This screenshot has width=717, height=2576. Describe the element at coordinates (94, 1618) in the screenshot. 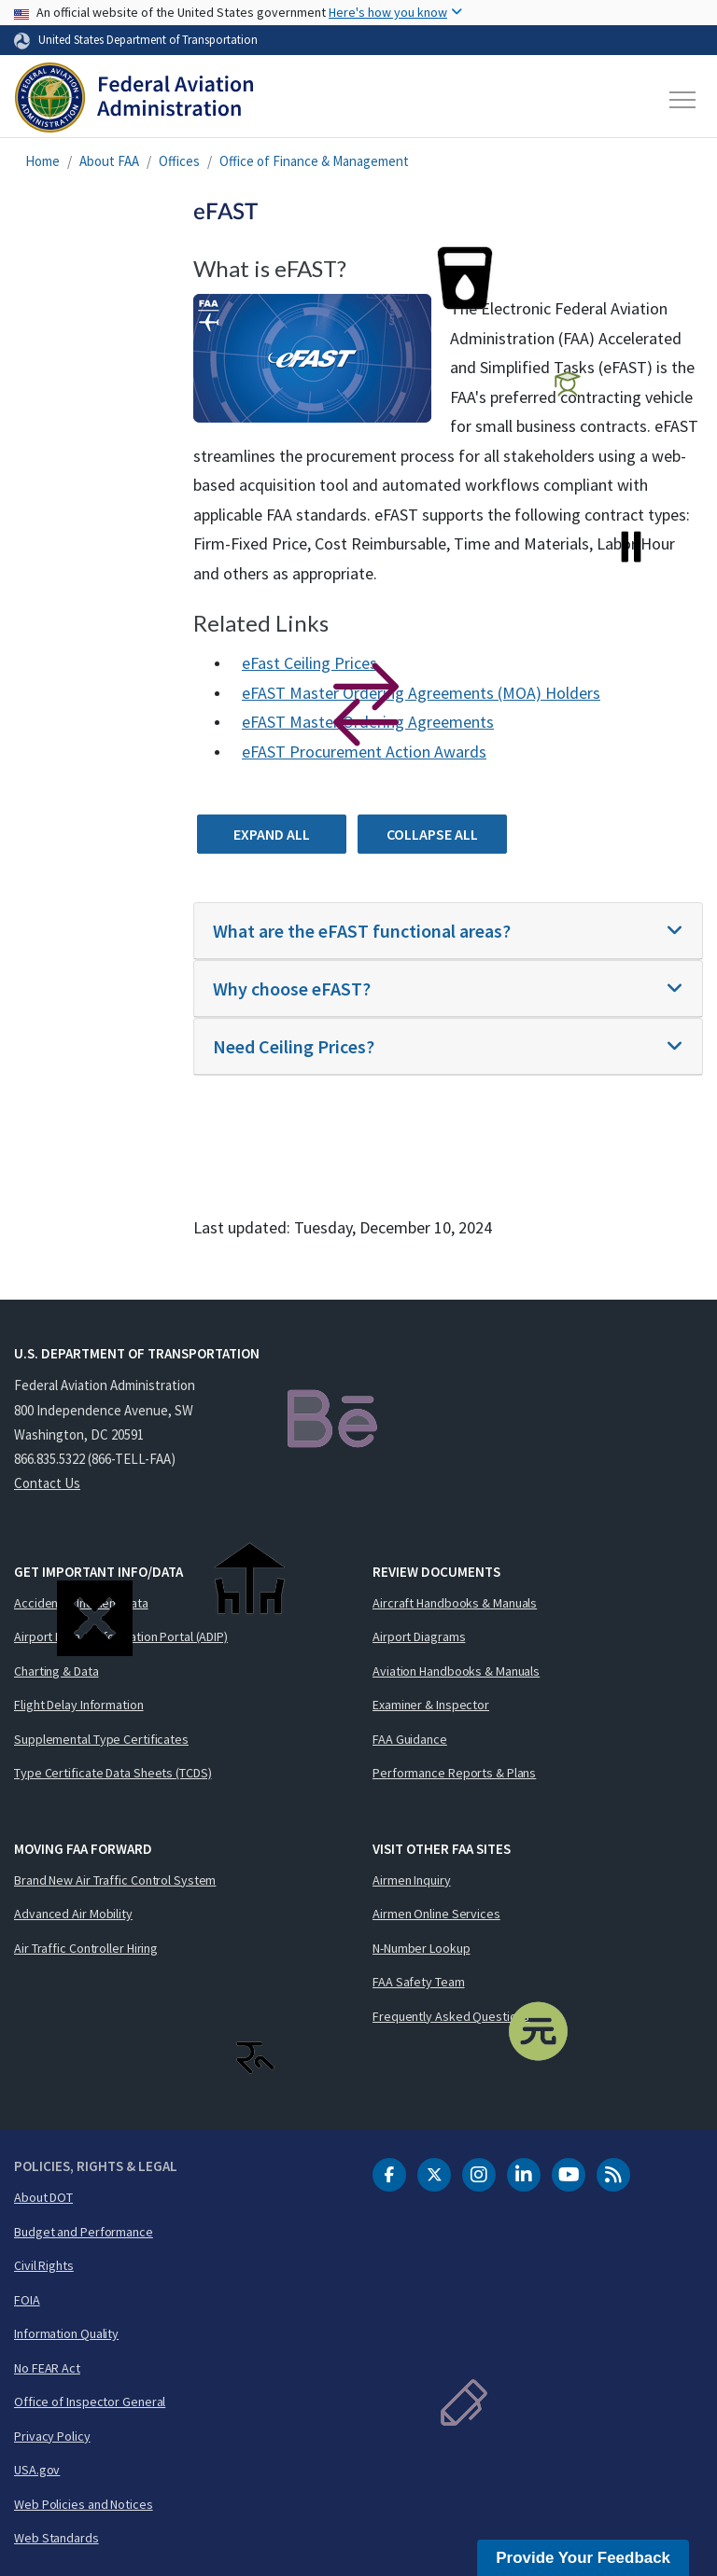

I see `close or dismiss a dialog` at that location.